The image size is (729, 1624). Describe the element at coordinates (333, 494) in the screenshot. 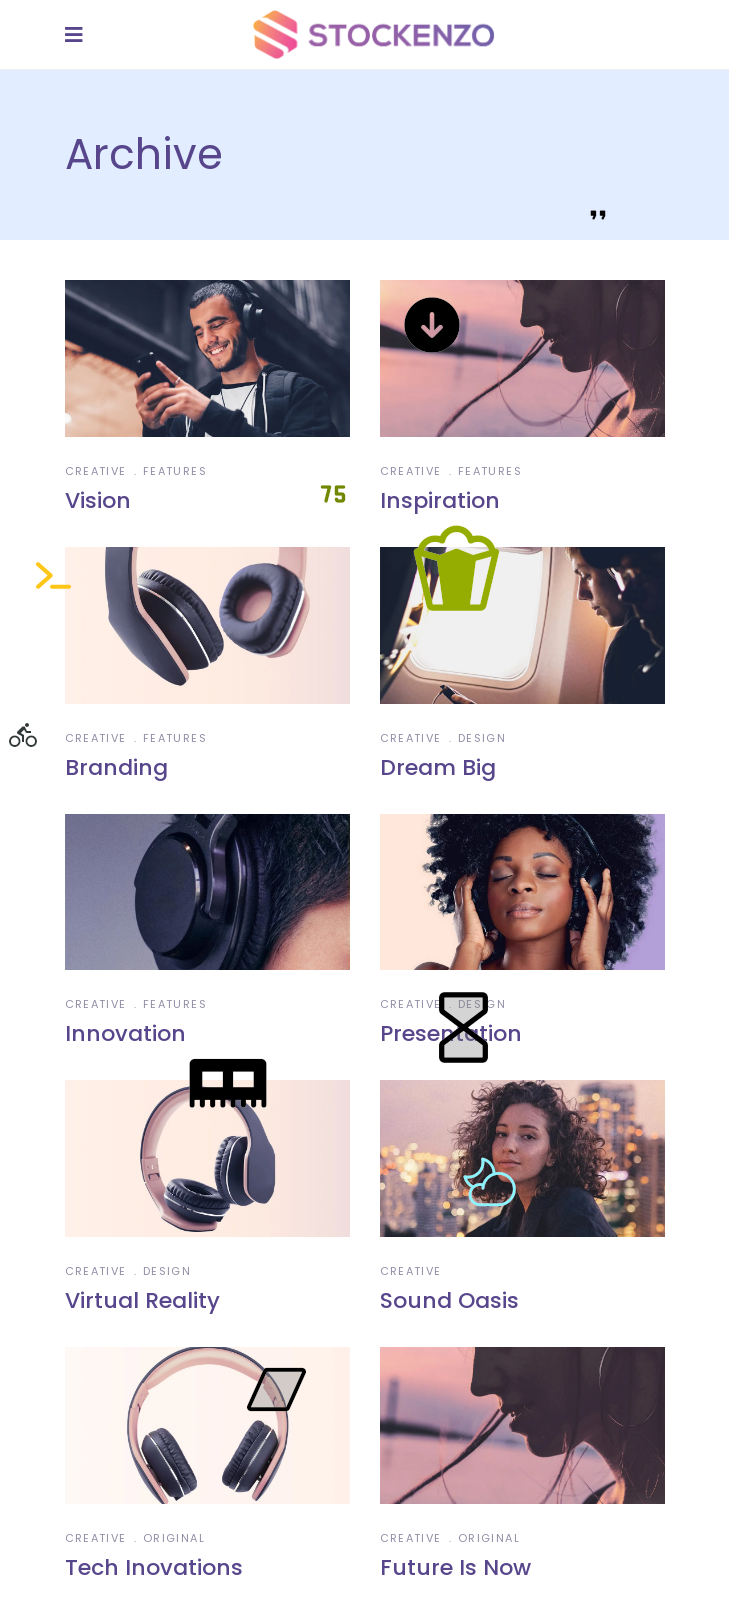

I see `displays the number 75 as a badge or counter` at that location.